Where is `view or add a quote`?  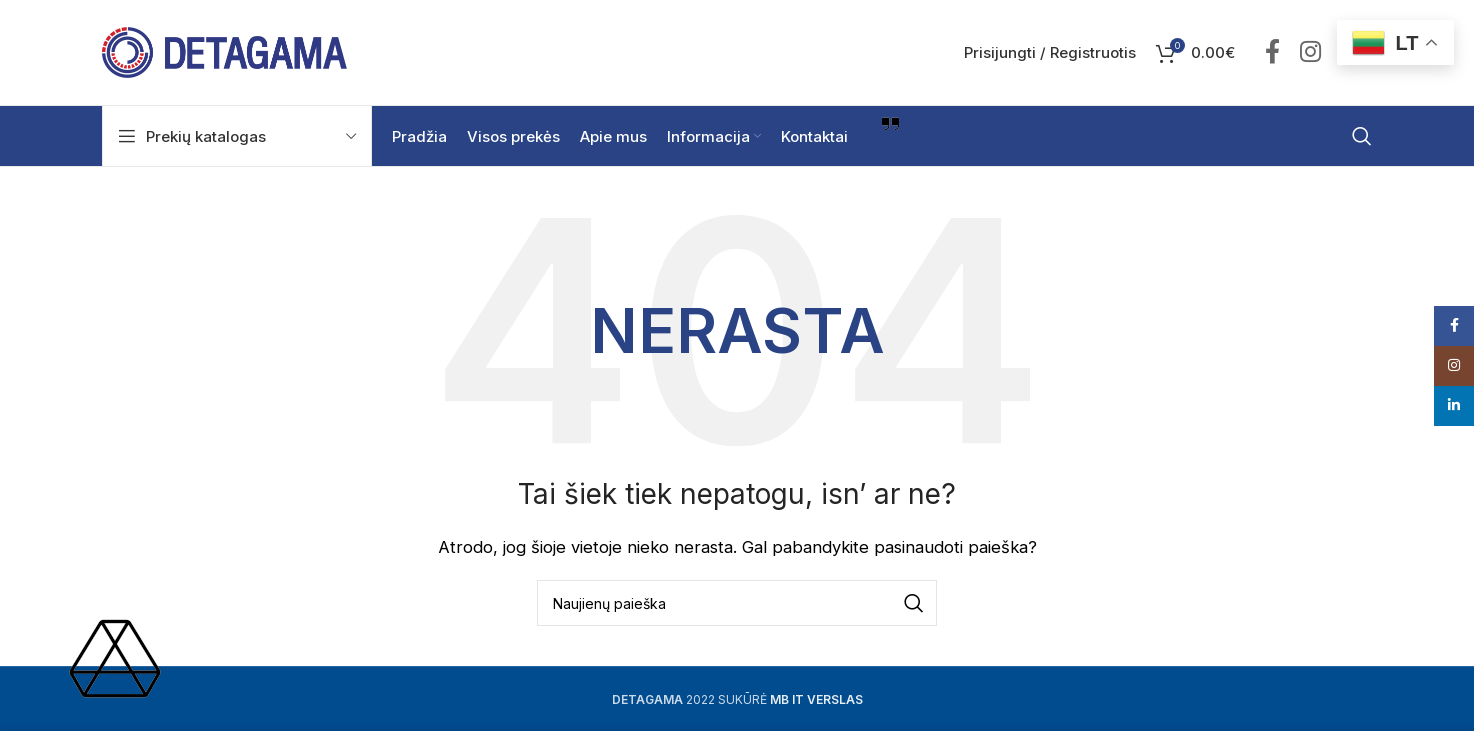 view or add a quote is located at coordinates (890, 123).